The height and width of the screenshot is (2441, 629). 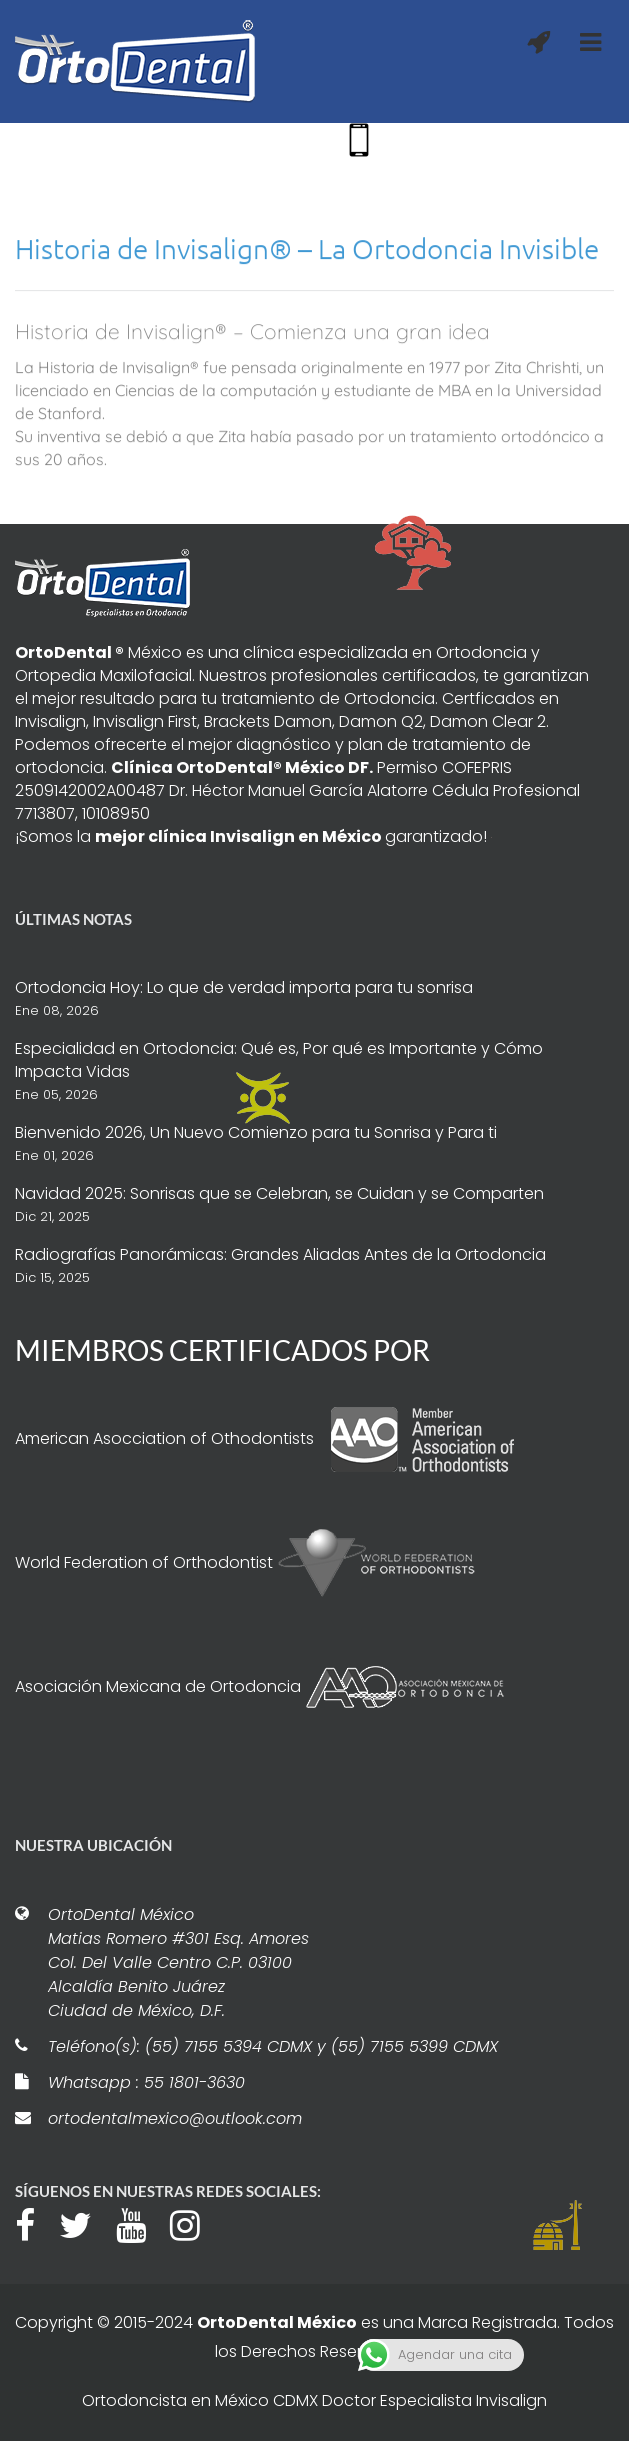 What do you see at coordinates (414, 552) in the screenshot?
I see `access treehouse or hideout feature` at bounding box center [414, 552].